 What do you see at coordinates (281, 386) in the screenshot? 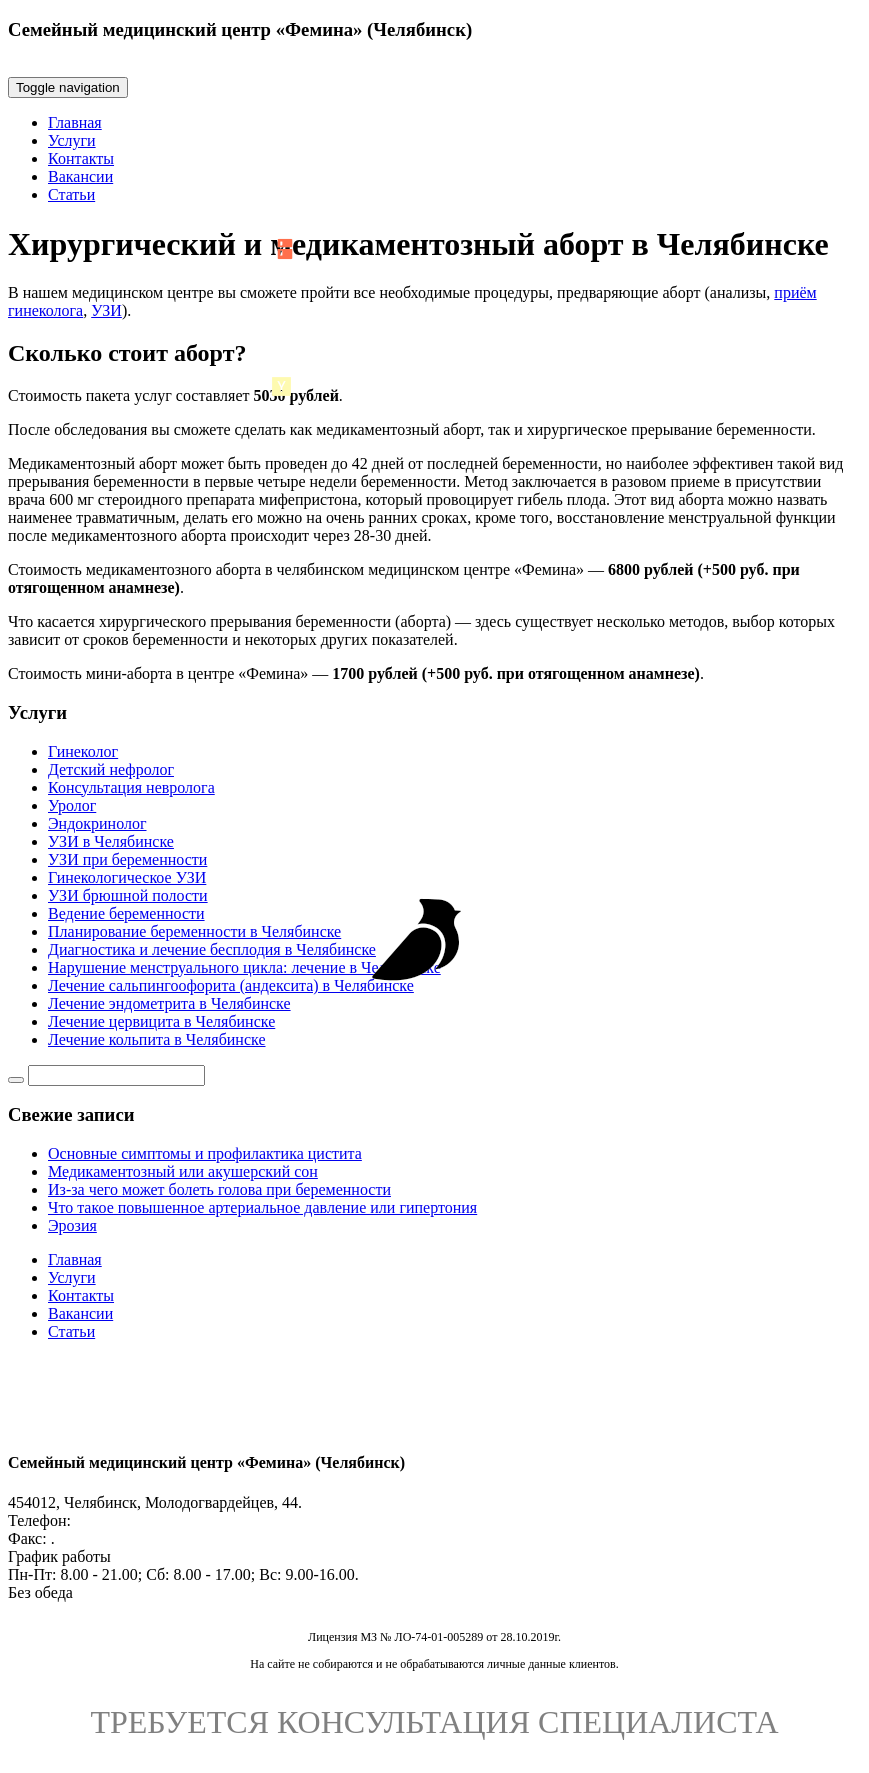
I see `open hacker news` at bounding box center [281, 386].